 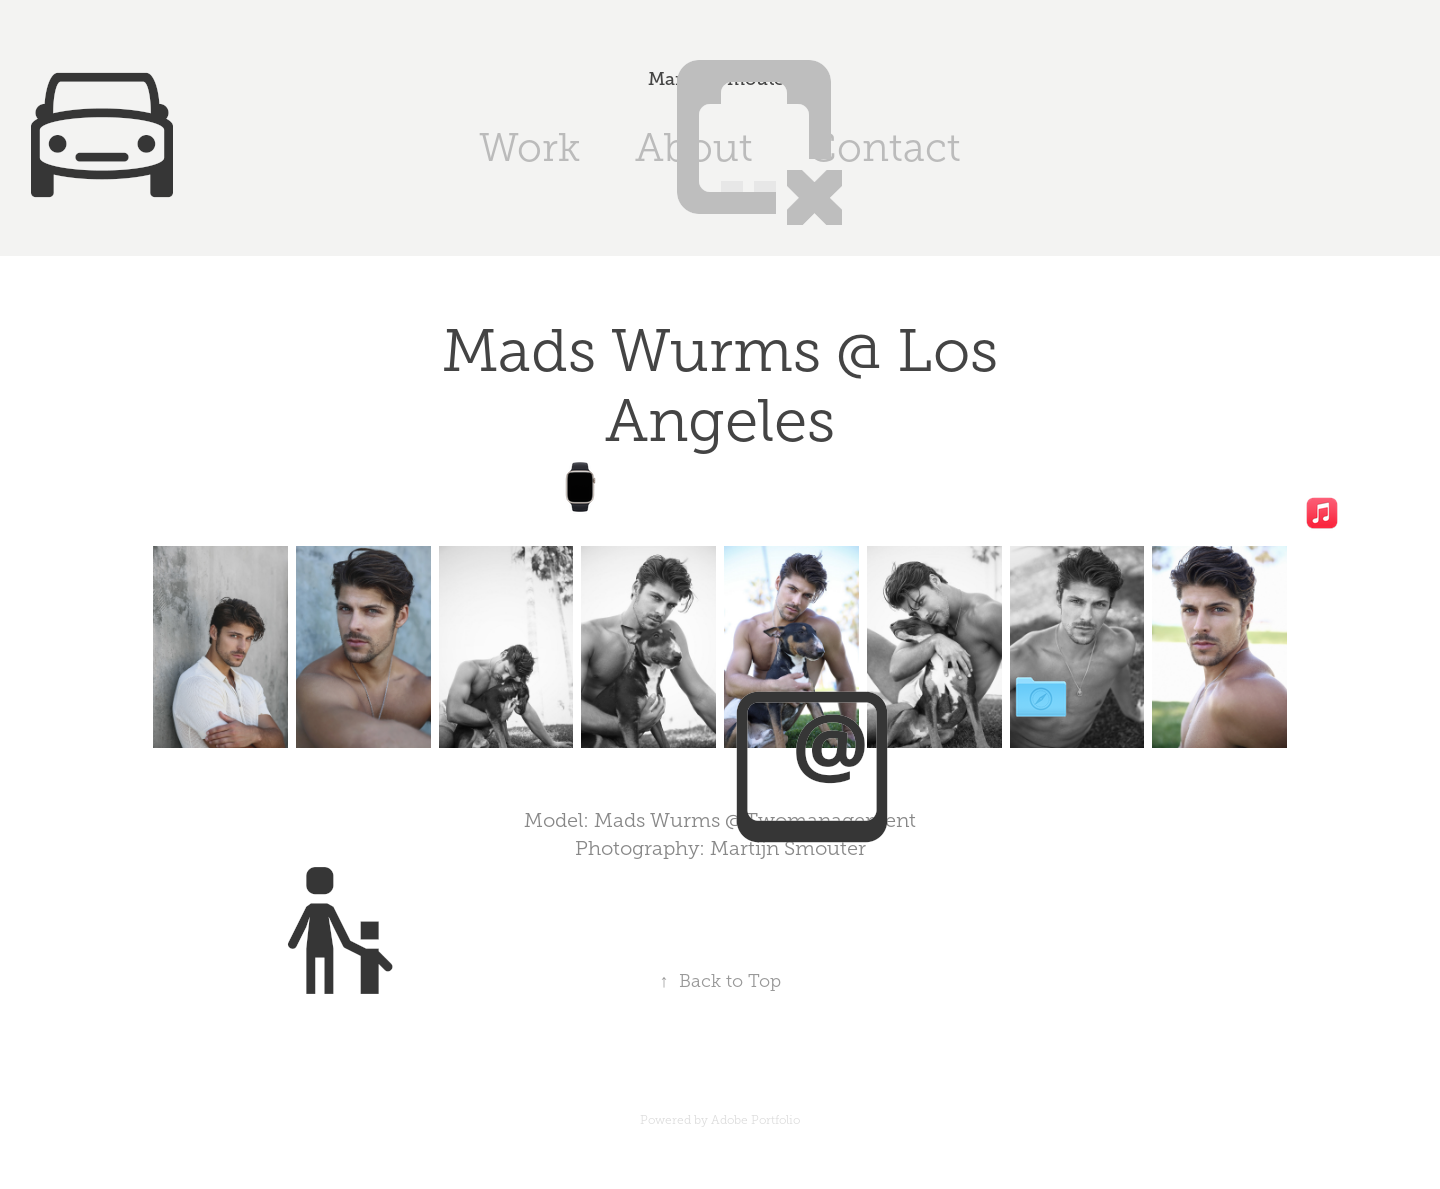 I want to click on access your local web server files, so click(x=1041, y=697).